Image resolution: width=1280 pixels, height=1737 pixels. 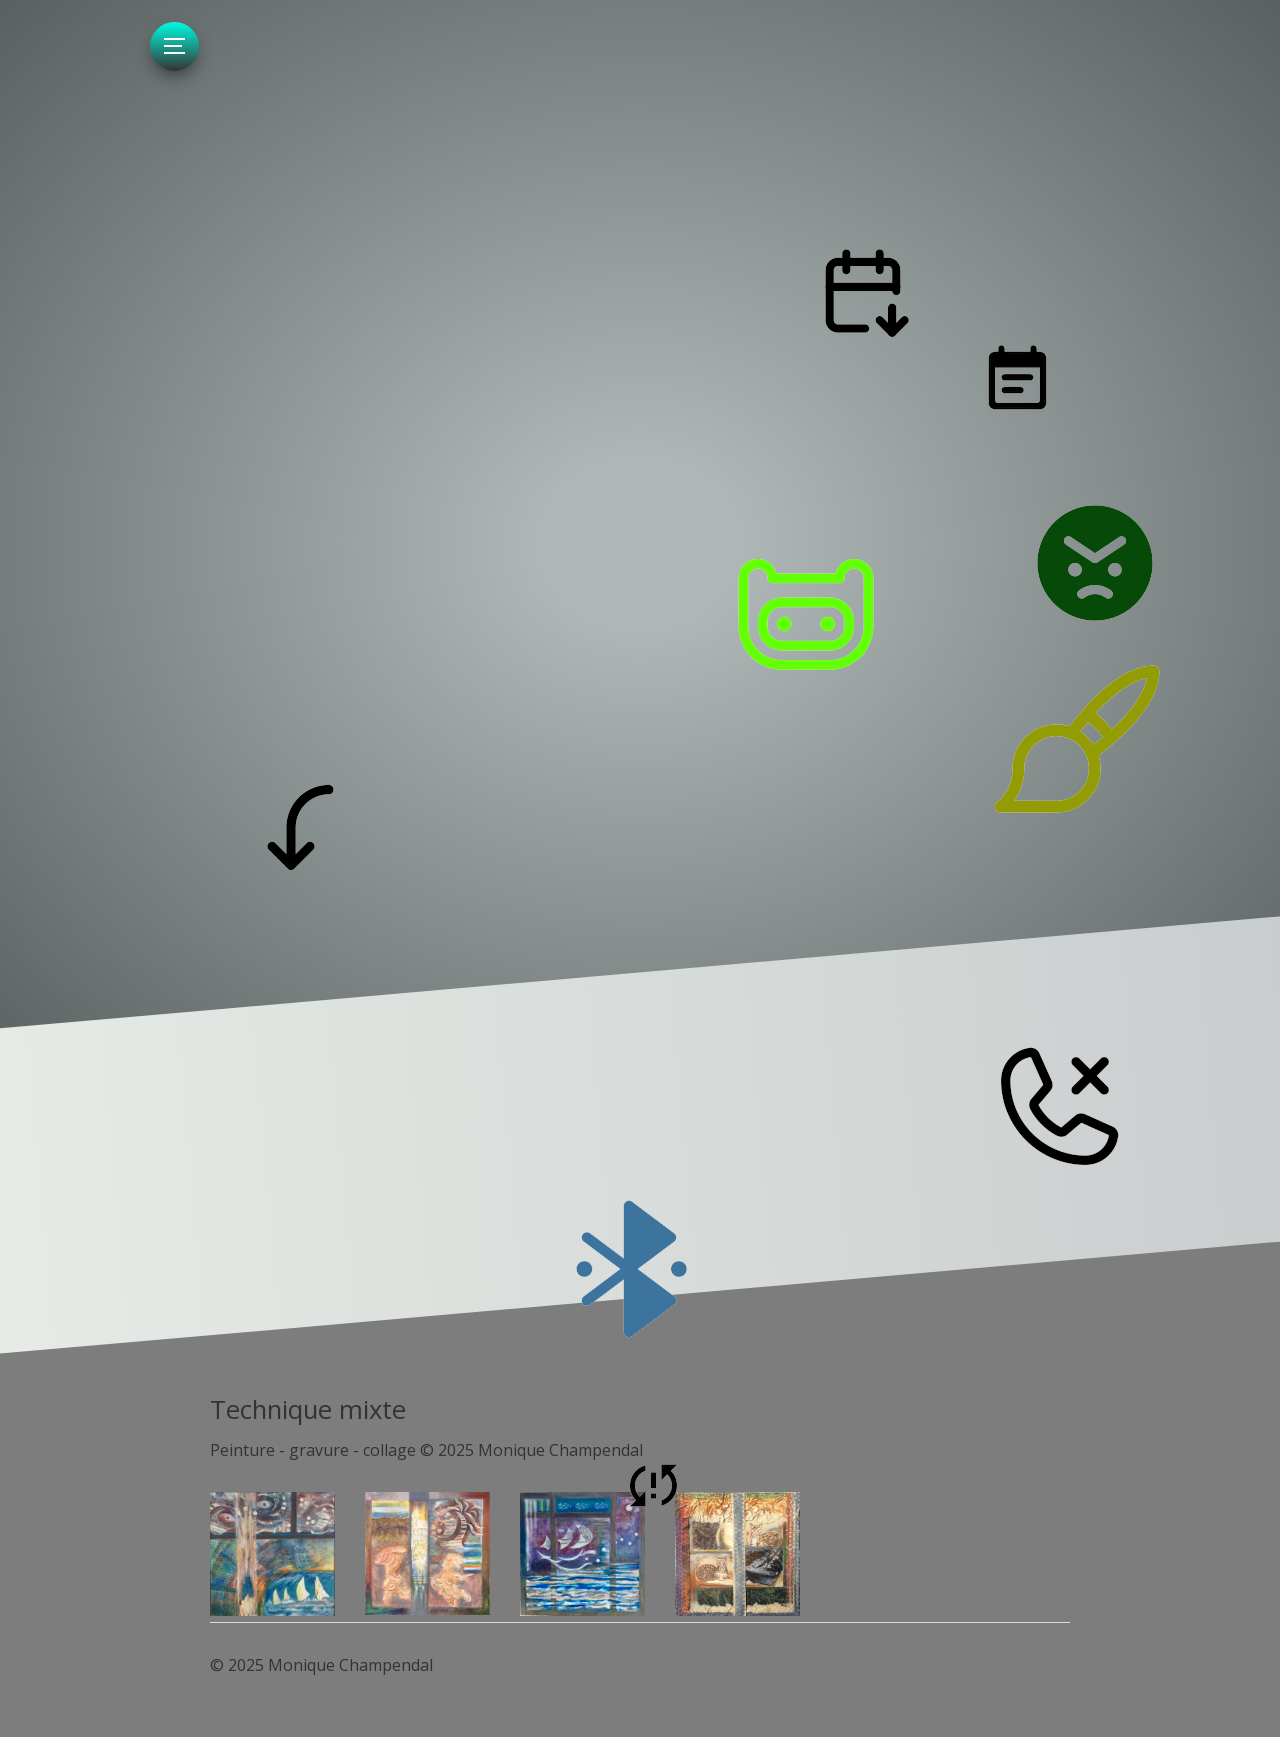 I want to click on access drawing or painting tools, so click(x=1083, y=742).